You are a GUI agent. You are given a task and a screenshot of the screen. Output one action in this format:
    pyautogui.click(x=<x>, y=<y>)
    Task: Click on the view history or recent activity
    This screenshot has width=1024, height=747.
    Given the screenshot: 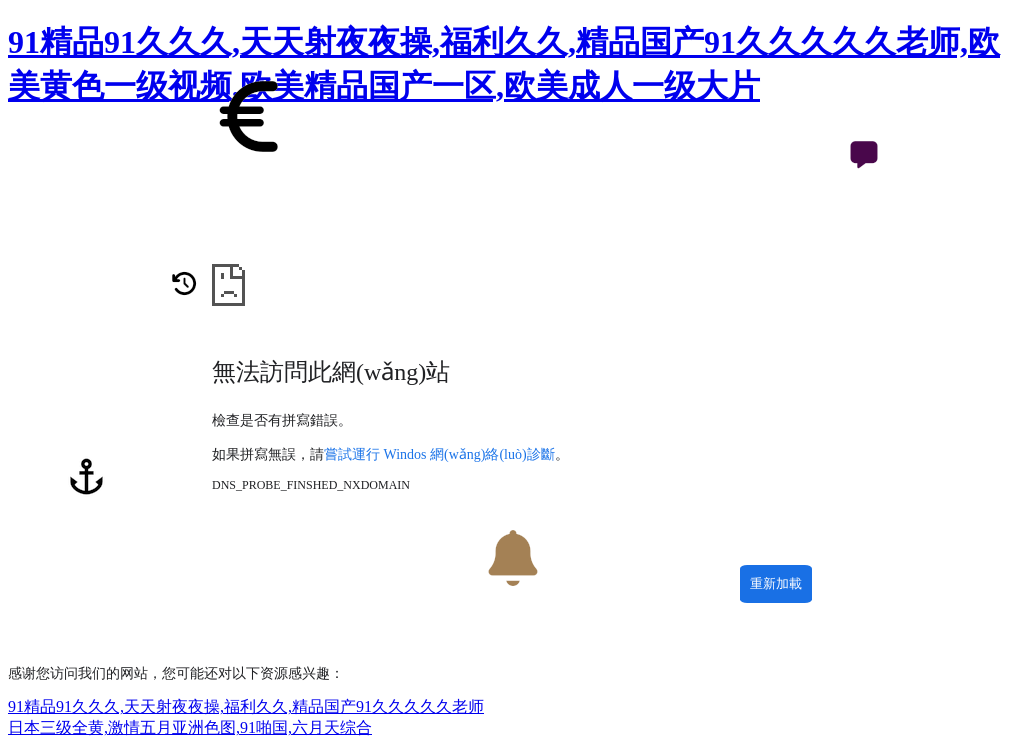 What is the action you would take?
    pyautogui.click(x=184, y=283)
    